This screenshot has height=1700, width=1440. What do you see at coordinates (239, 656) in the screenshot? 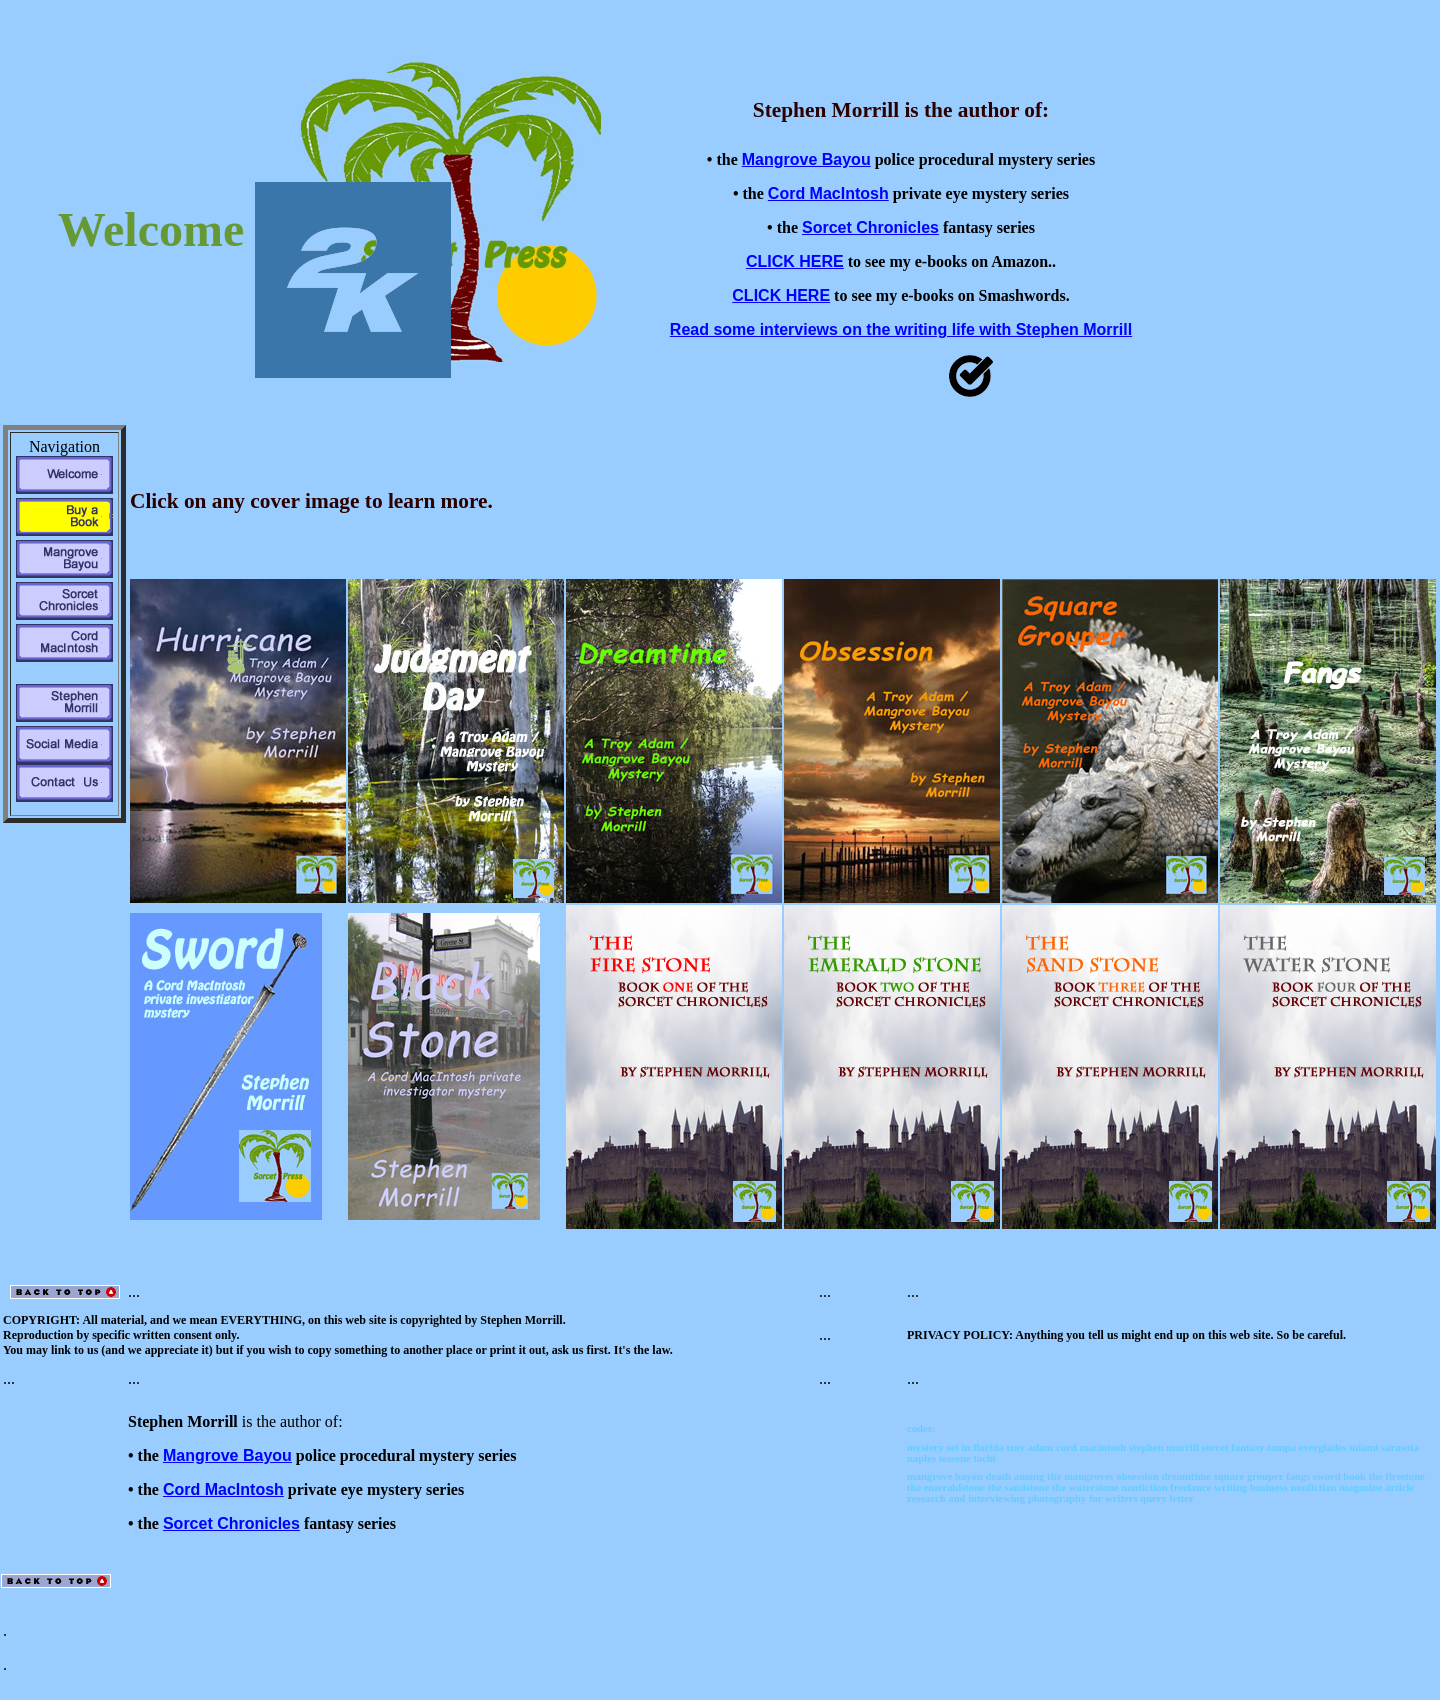
I see `open portainer container management dashboard` at bounding box center [239, 656].